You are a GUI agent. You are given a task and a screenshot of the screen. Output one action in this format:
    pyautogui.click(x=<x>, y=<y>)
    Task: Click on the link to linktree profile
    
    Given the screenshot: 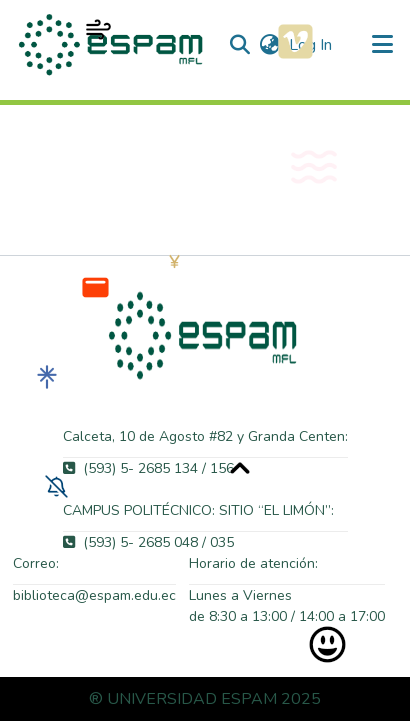 What is the action you would take?
    pyautogui.click(x=47, y=377)
    